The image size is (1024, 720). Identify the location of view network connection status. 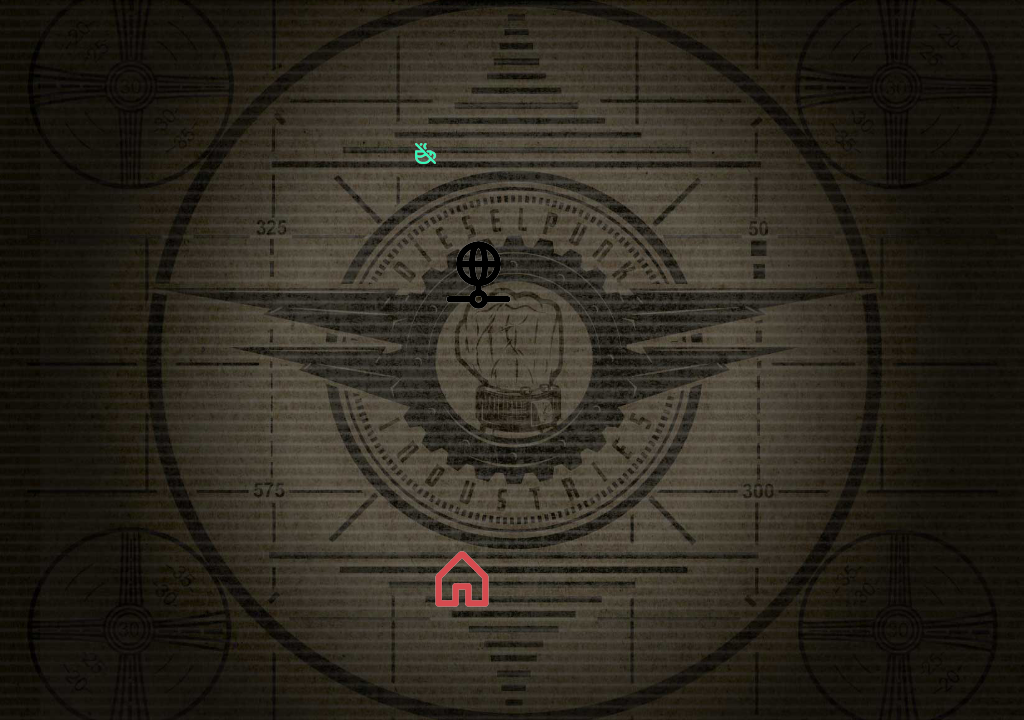
(478, 273).